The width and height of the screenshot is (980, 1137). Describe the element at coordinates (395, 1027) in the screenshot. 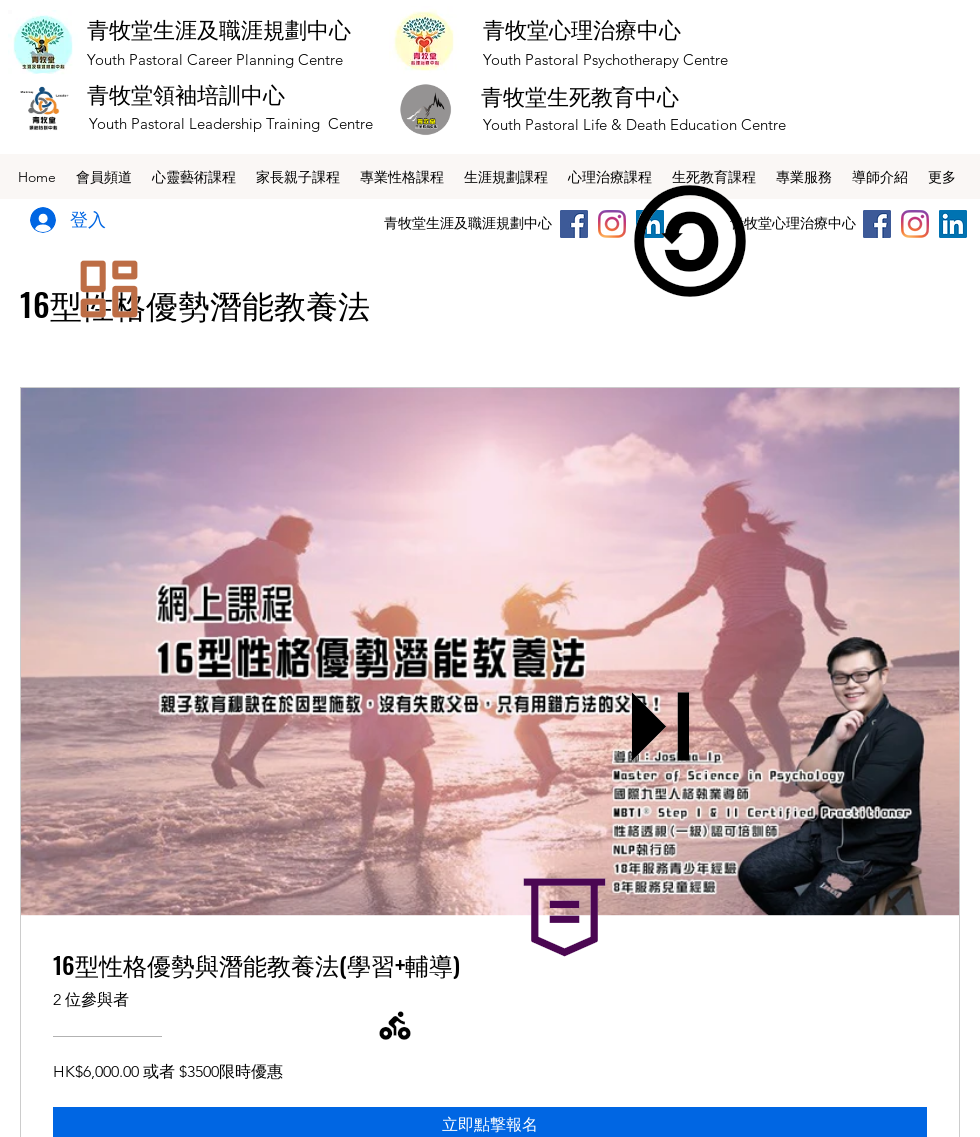

I see `view cycling or bike routes` at that location.